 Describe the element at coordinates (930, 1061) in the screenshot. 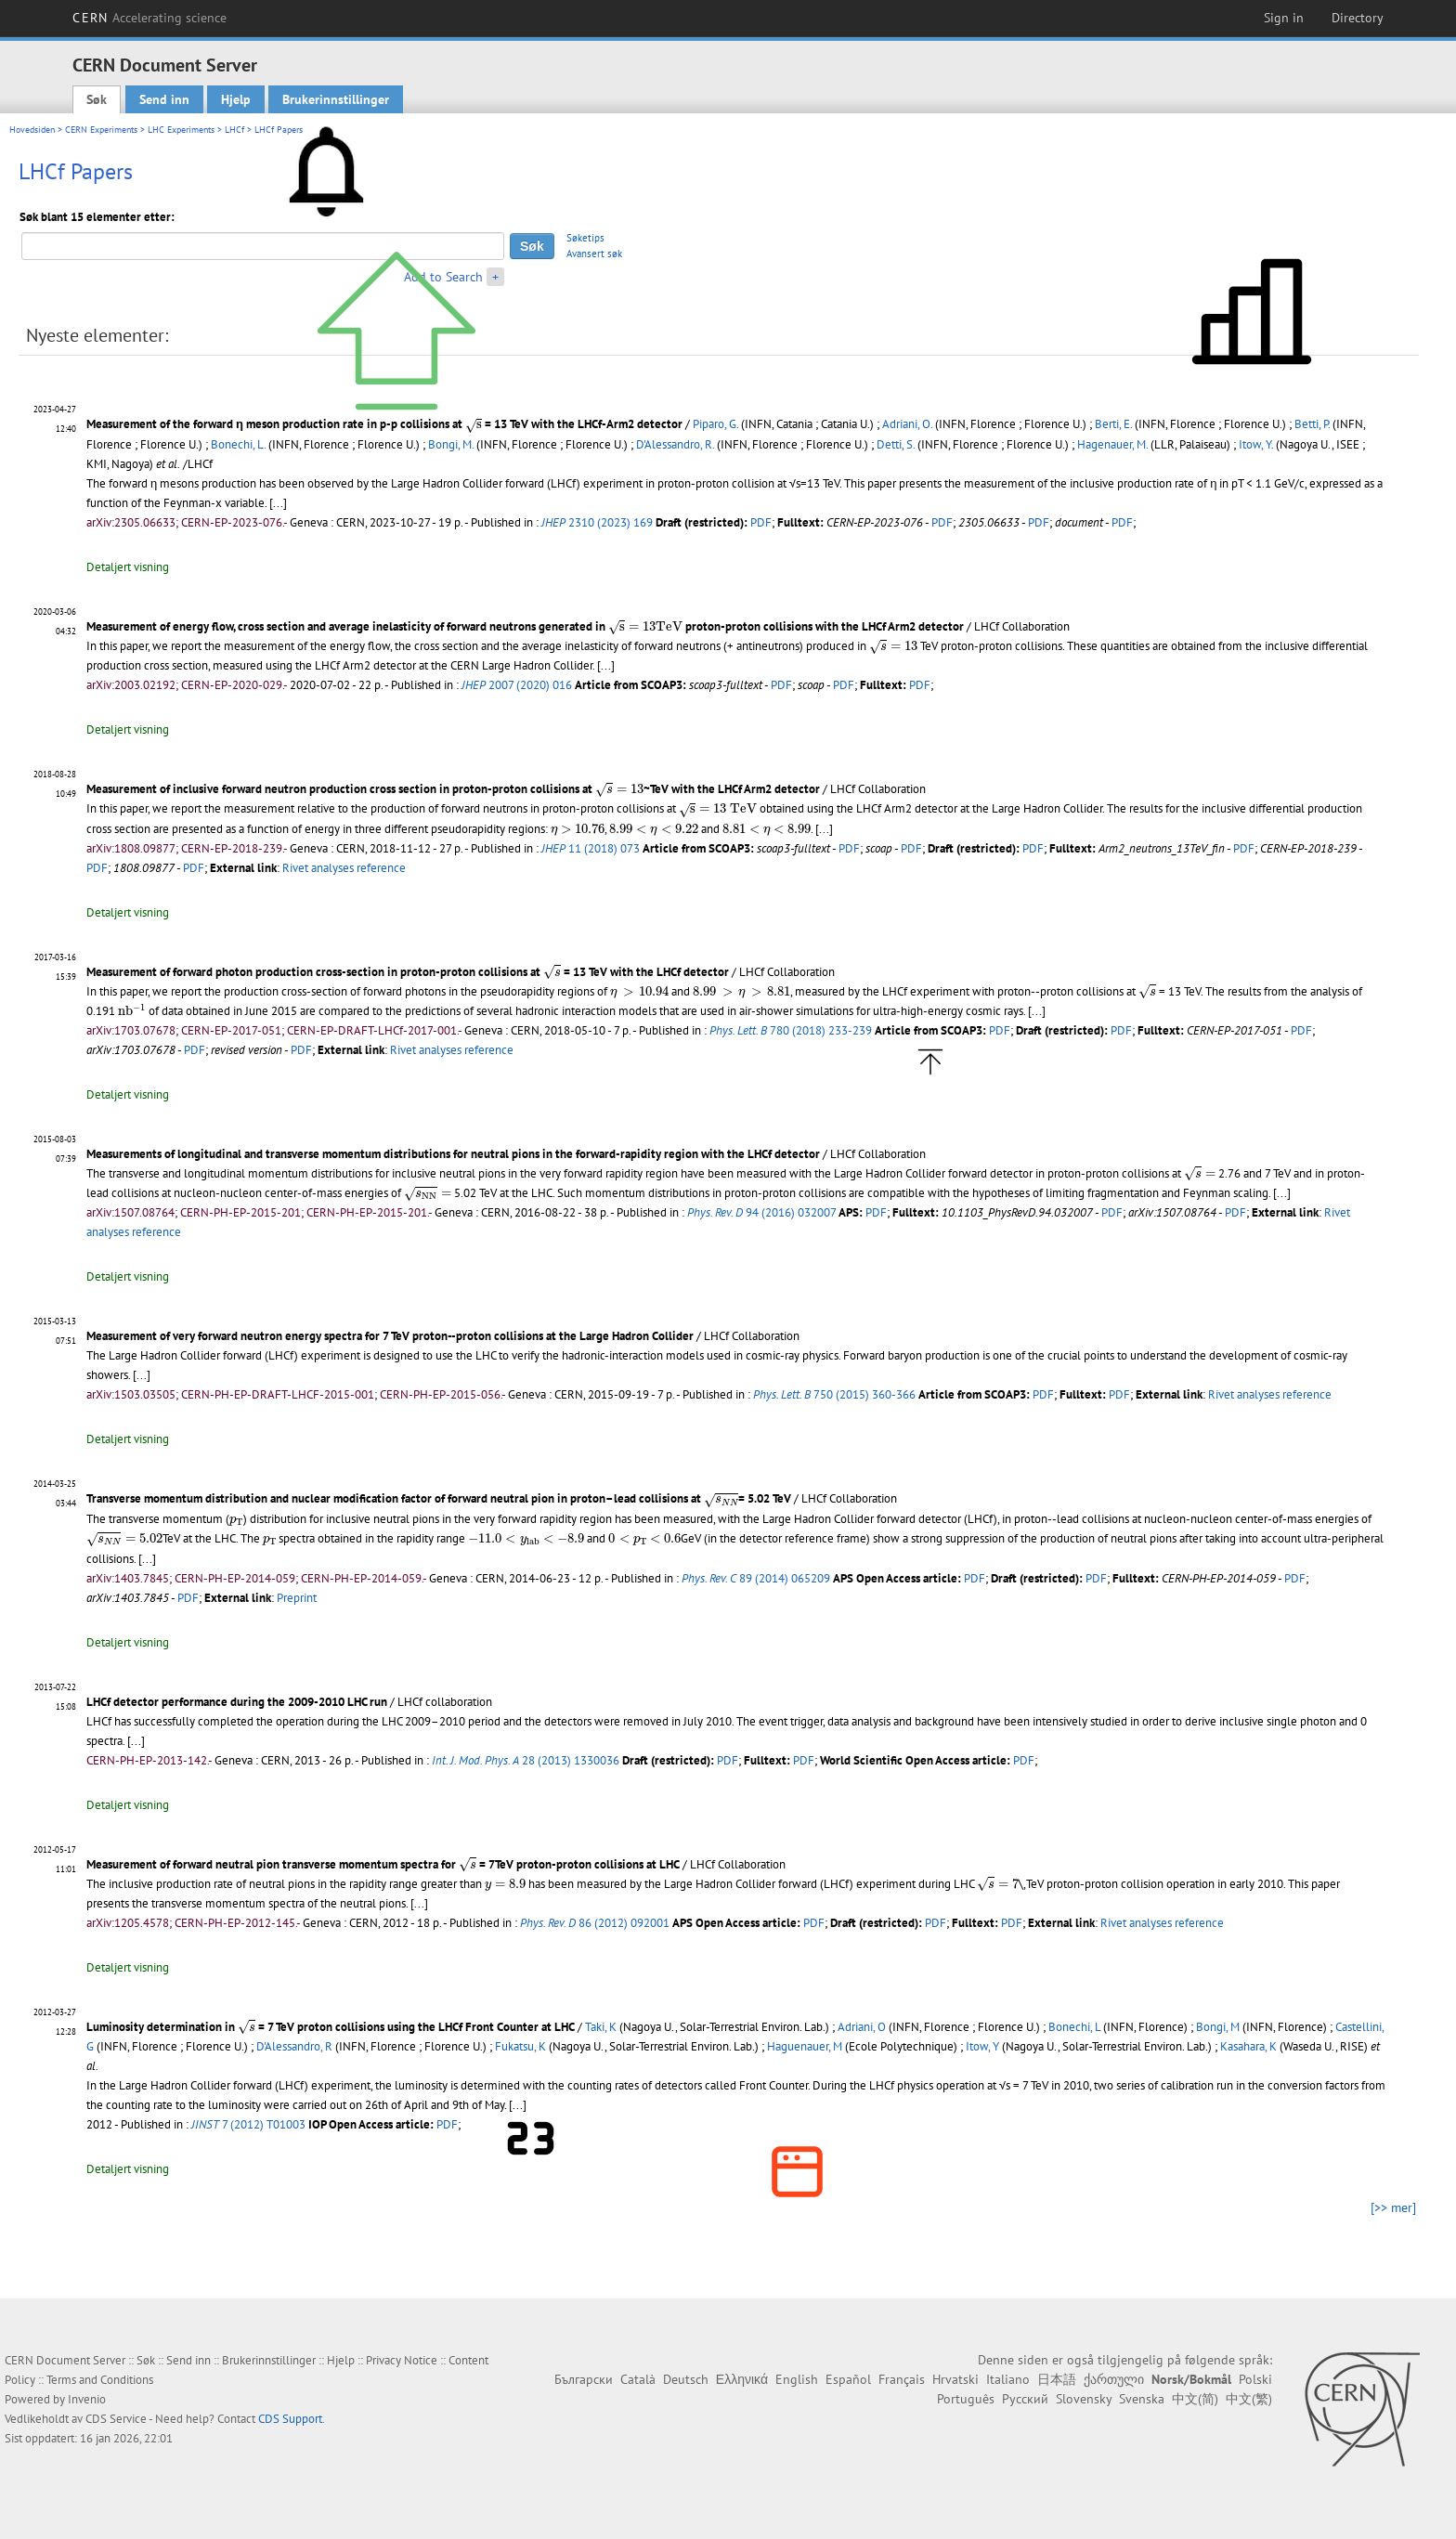

I see `upload a file or content` at that location.